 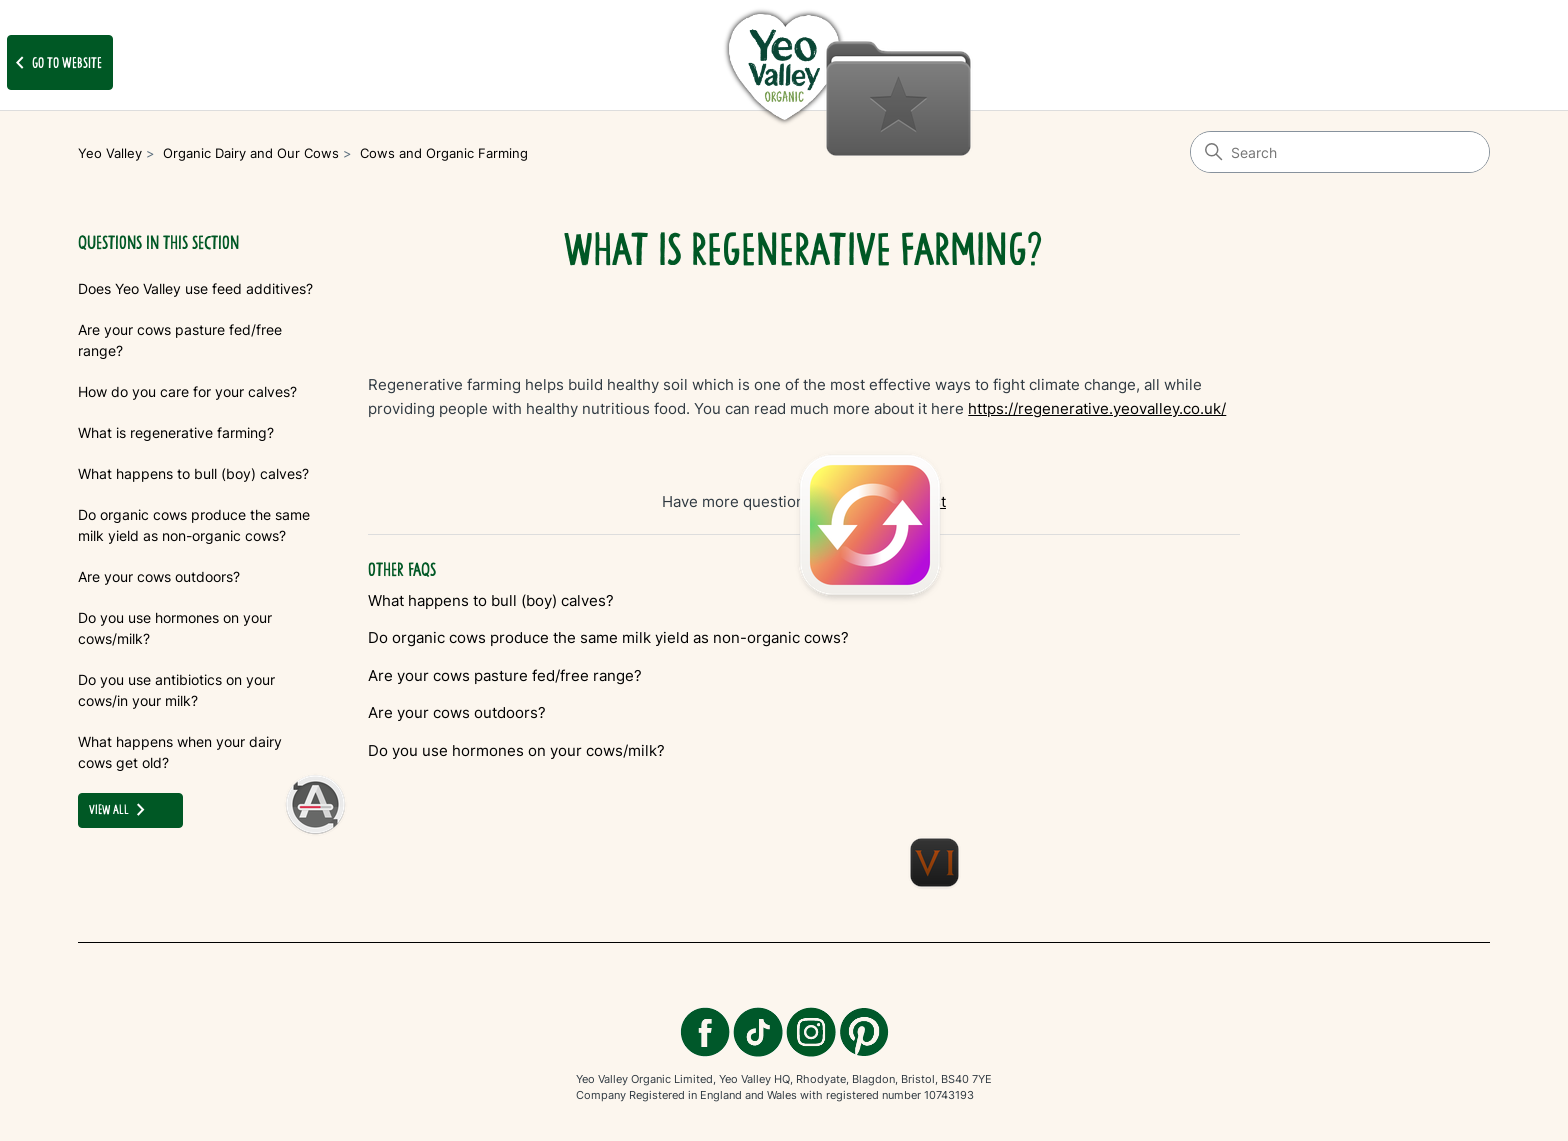 What do you see at coordinates (934, 862) in the screenshot?
I see `launch Civilization VI` at bounding box center [934, 862].